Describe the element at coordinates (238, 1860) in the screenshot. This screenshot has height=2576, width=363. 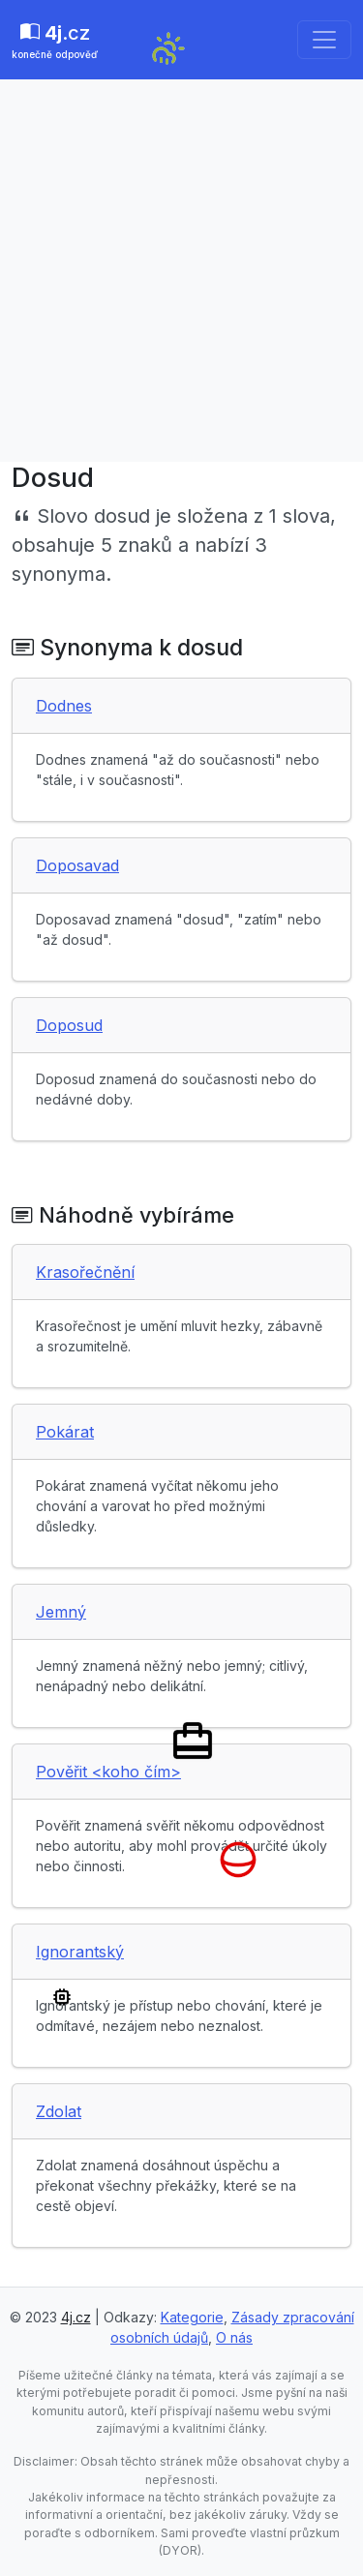
I see `view 3D or globe-related content` at that location.